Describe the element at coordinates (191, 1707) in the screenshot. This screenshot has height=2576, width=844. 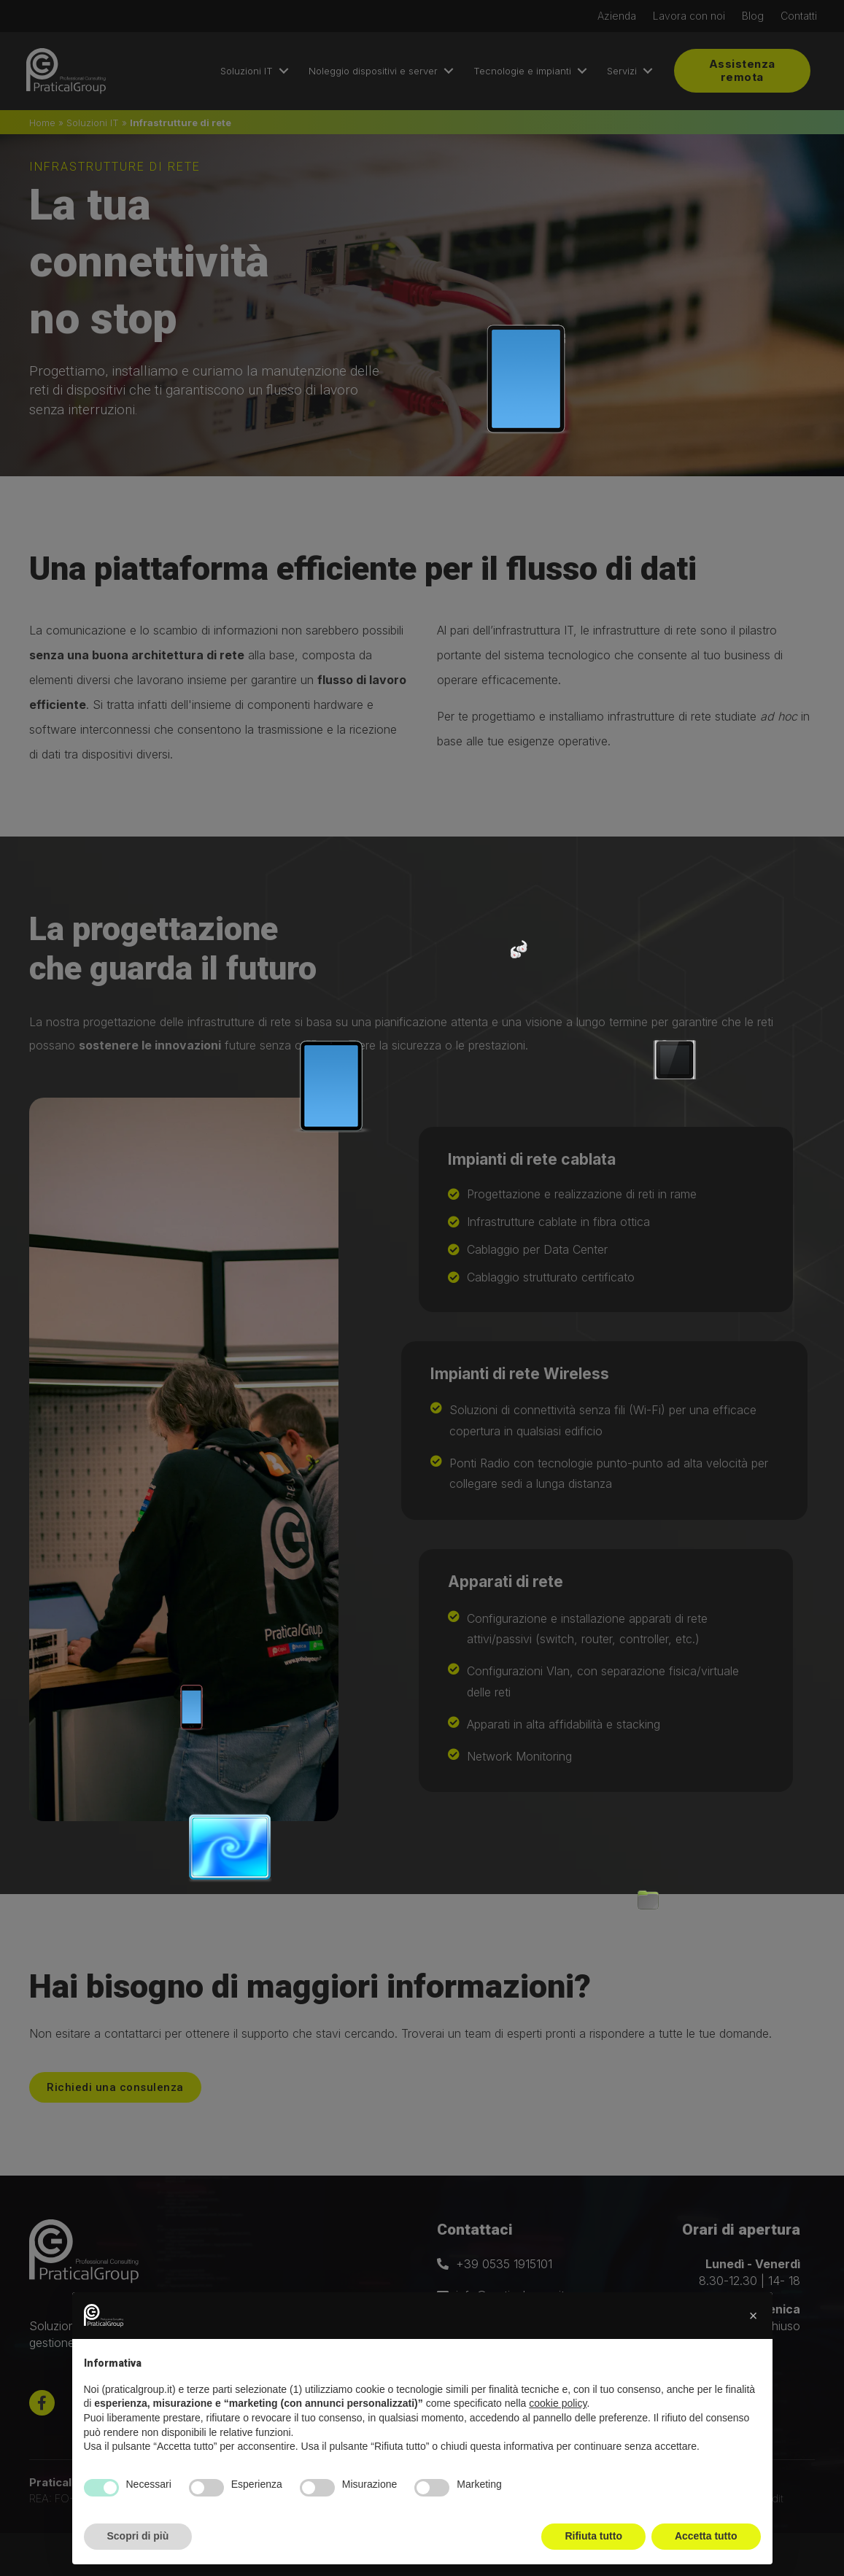
I see `iPhone SE device icon in system preferences` at that location.